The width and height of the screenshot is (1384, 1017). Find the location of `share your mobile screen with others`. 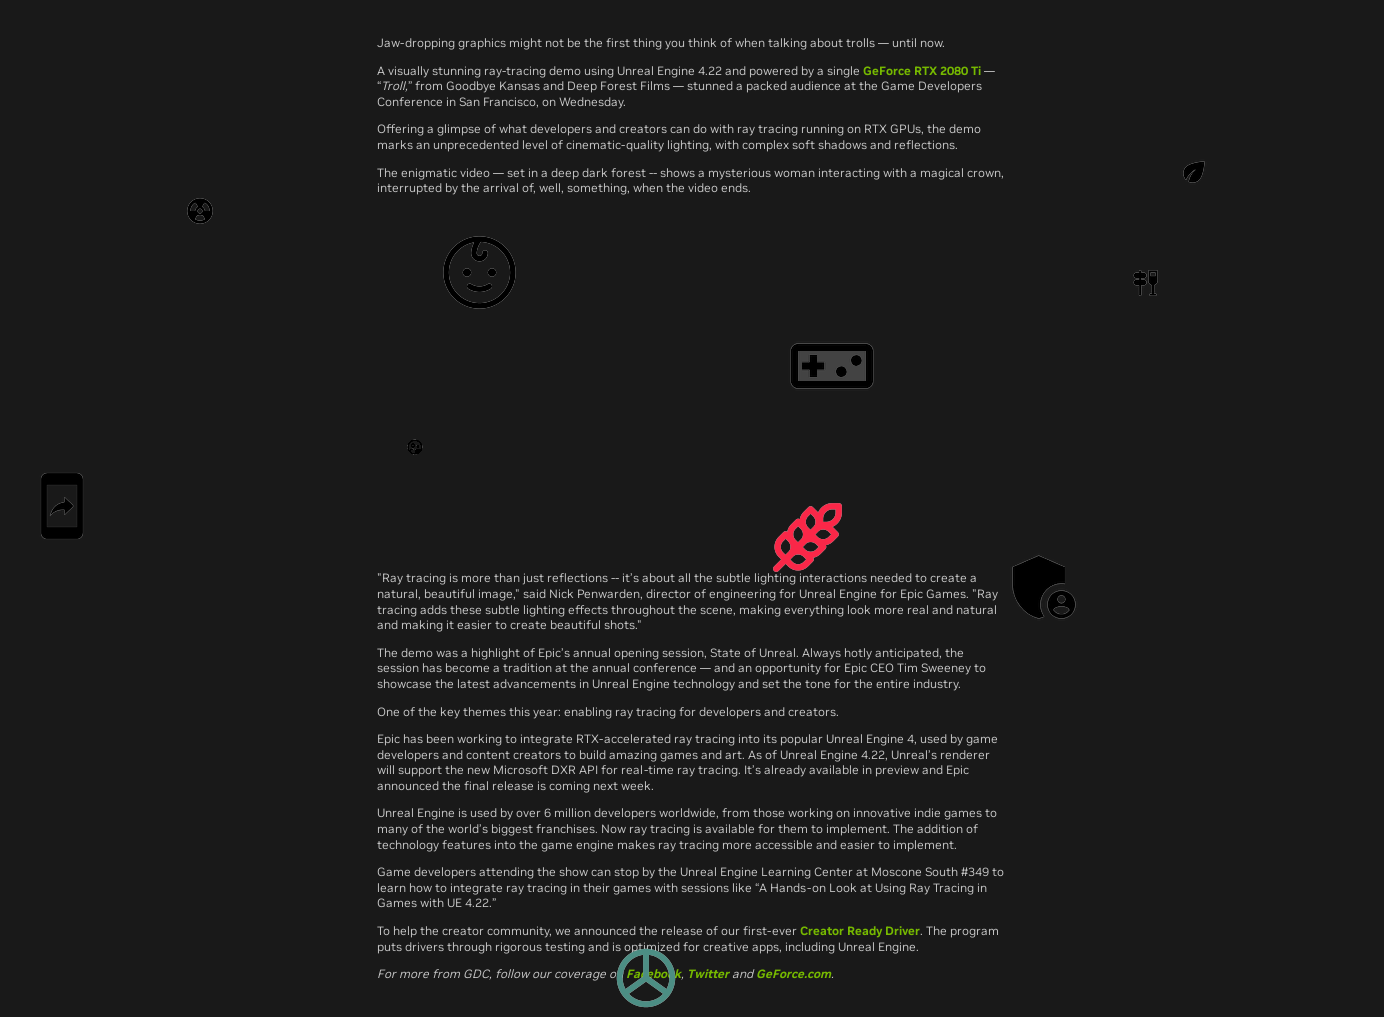

share your mobile screen with others is located at coordinates (62, 506).